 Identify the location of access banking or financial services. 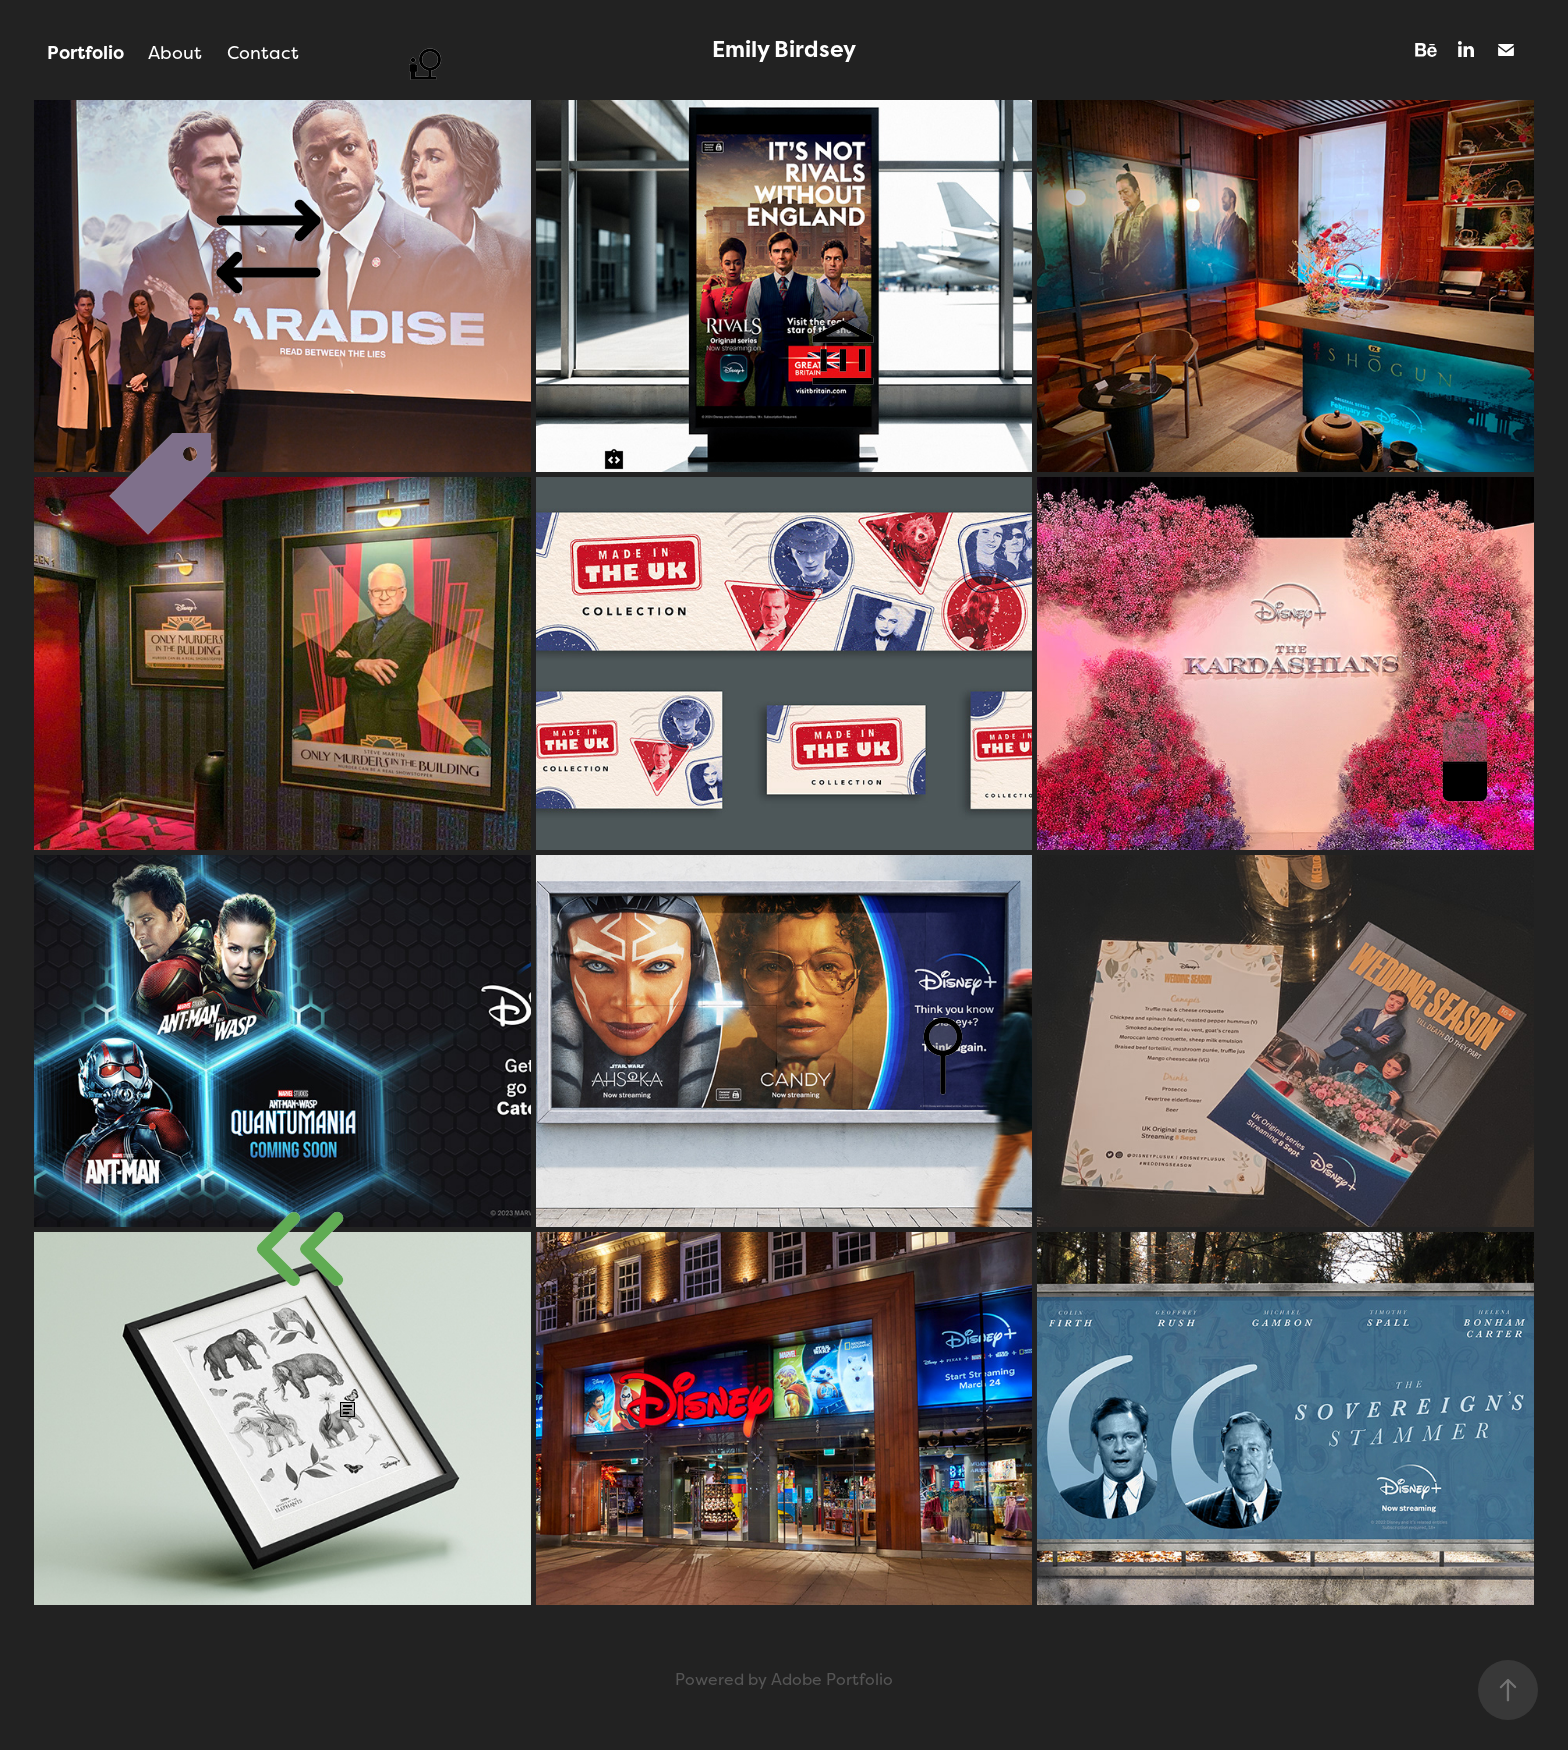
(844, 355).